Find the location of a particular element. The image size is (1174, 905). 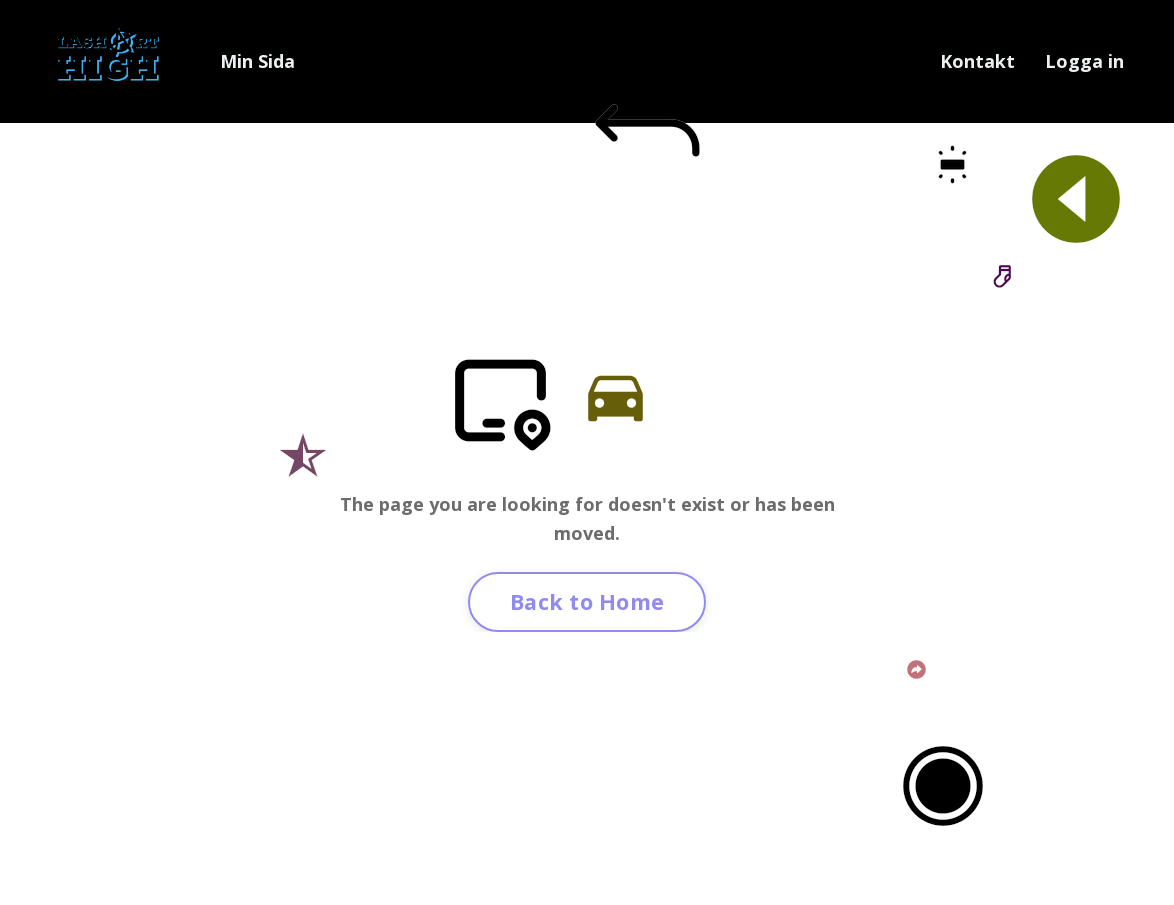

adjust screen brightness settings is located at coordinates (952, 164).